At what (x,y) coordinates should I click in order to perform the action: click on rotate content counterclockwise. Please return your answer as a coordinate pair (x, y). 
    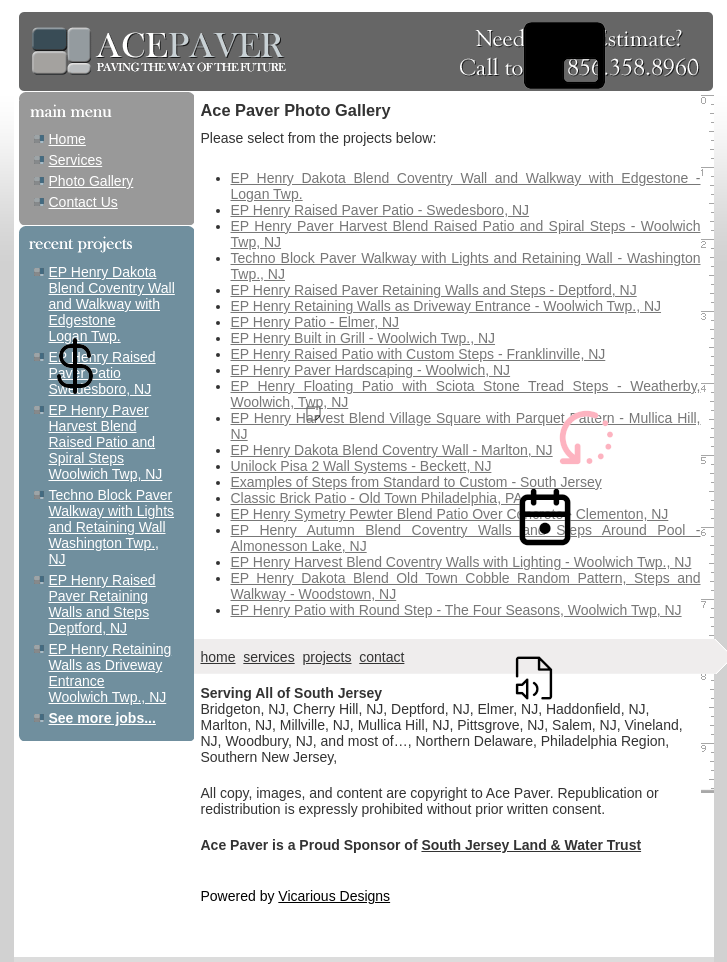
    Looking at the image, I should click on (586, 437).